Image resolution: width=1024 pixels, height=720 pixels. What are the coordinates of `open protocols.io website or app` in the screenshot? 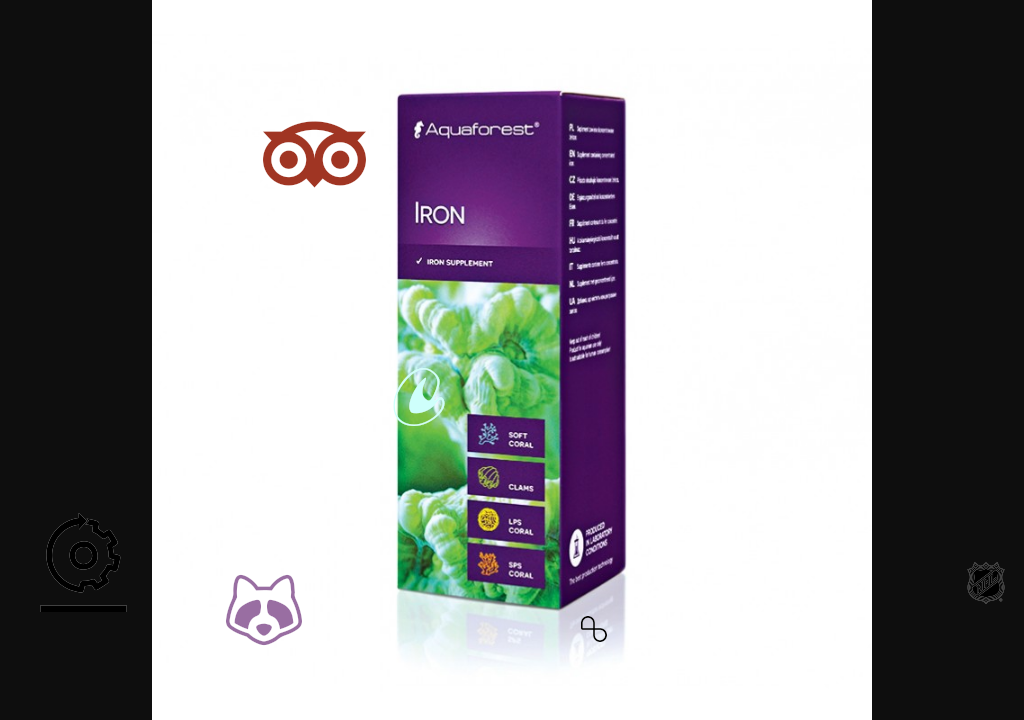 It's located at (264, 610).